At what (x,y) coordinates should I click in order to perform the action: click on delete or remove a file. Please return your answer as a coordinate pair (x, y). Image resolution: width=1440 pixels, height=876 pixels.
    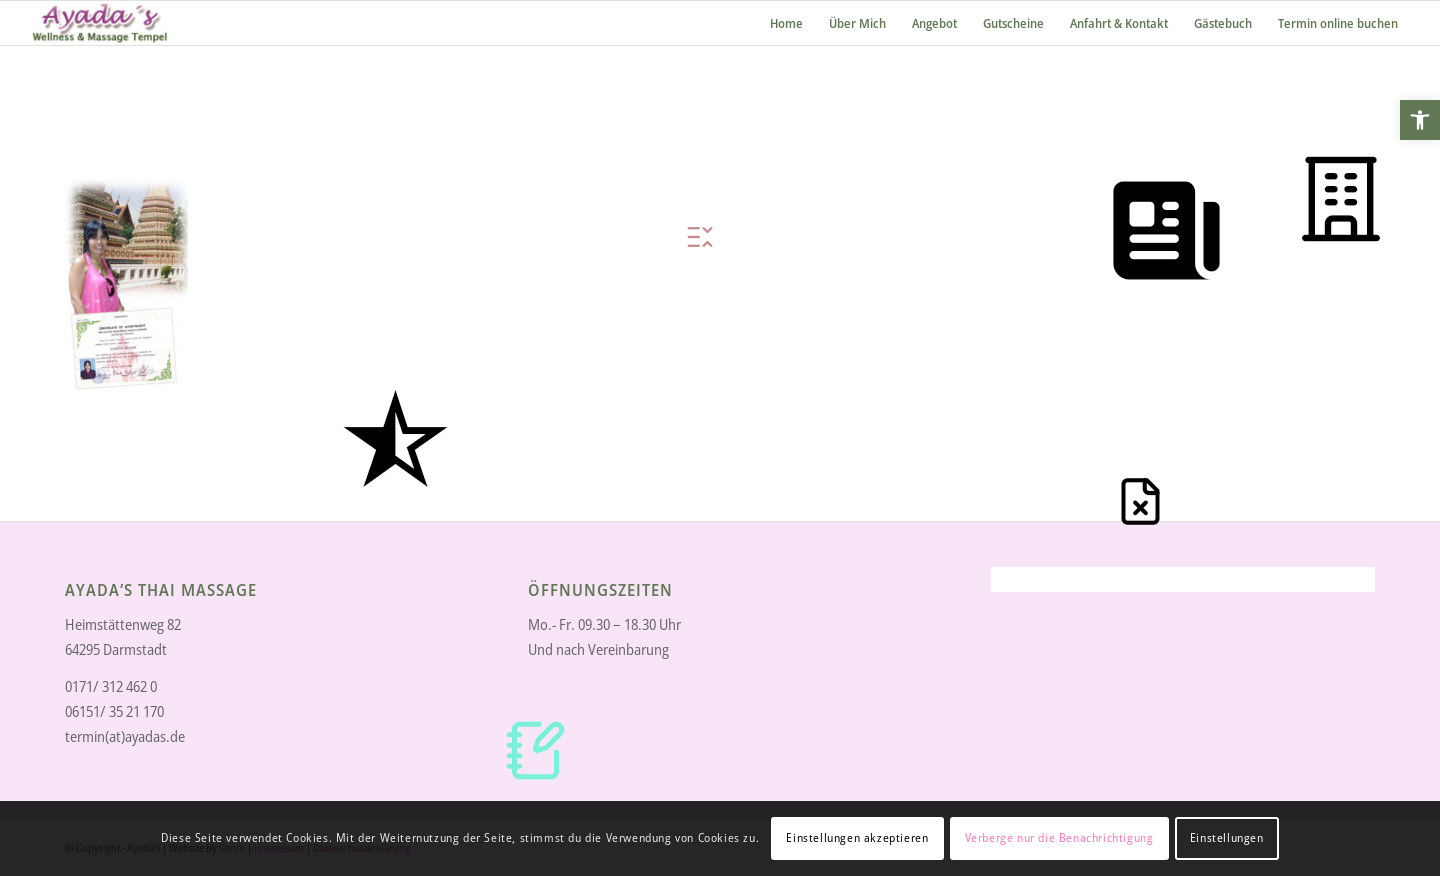
    Looking at the image, I should click on (1140, 501).